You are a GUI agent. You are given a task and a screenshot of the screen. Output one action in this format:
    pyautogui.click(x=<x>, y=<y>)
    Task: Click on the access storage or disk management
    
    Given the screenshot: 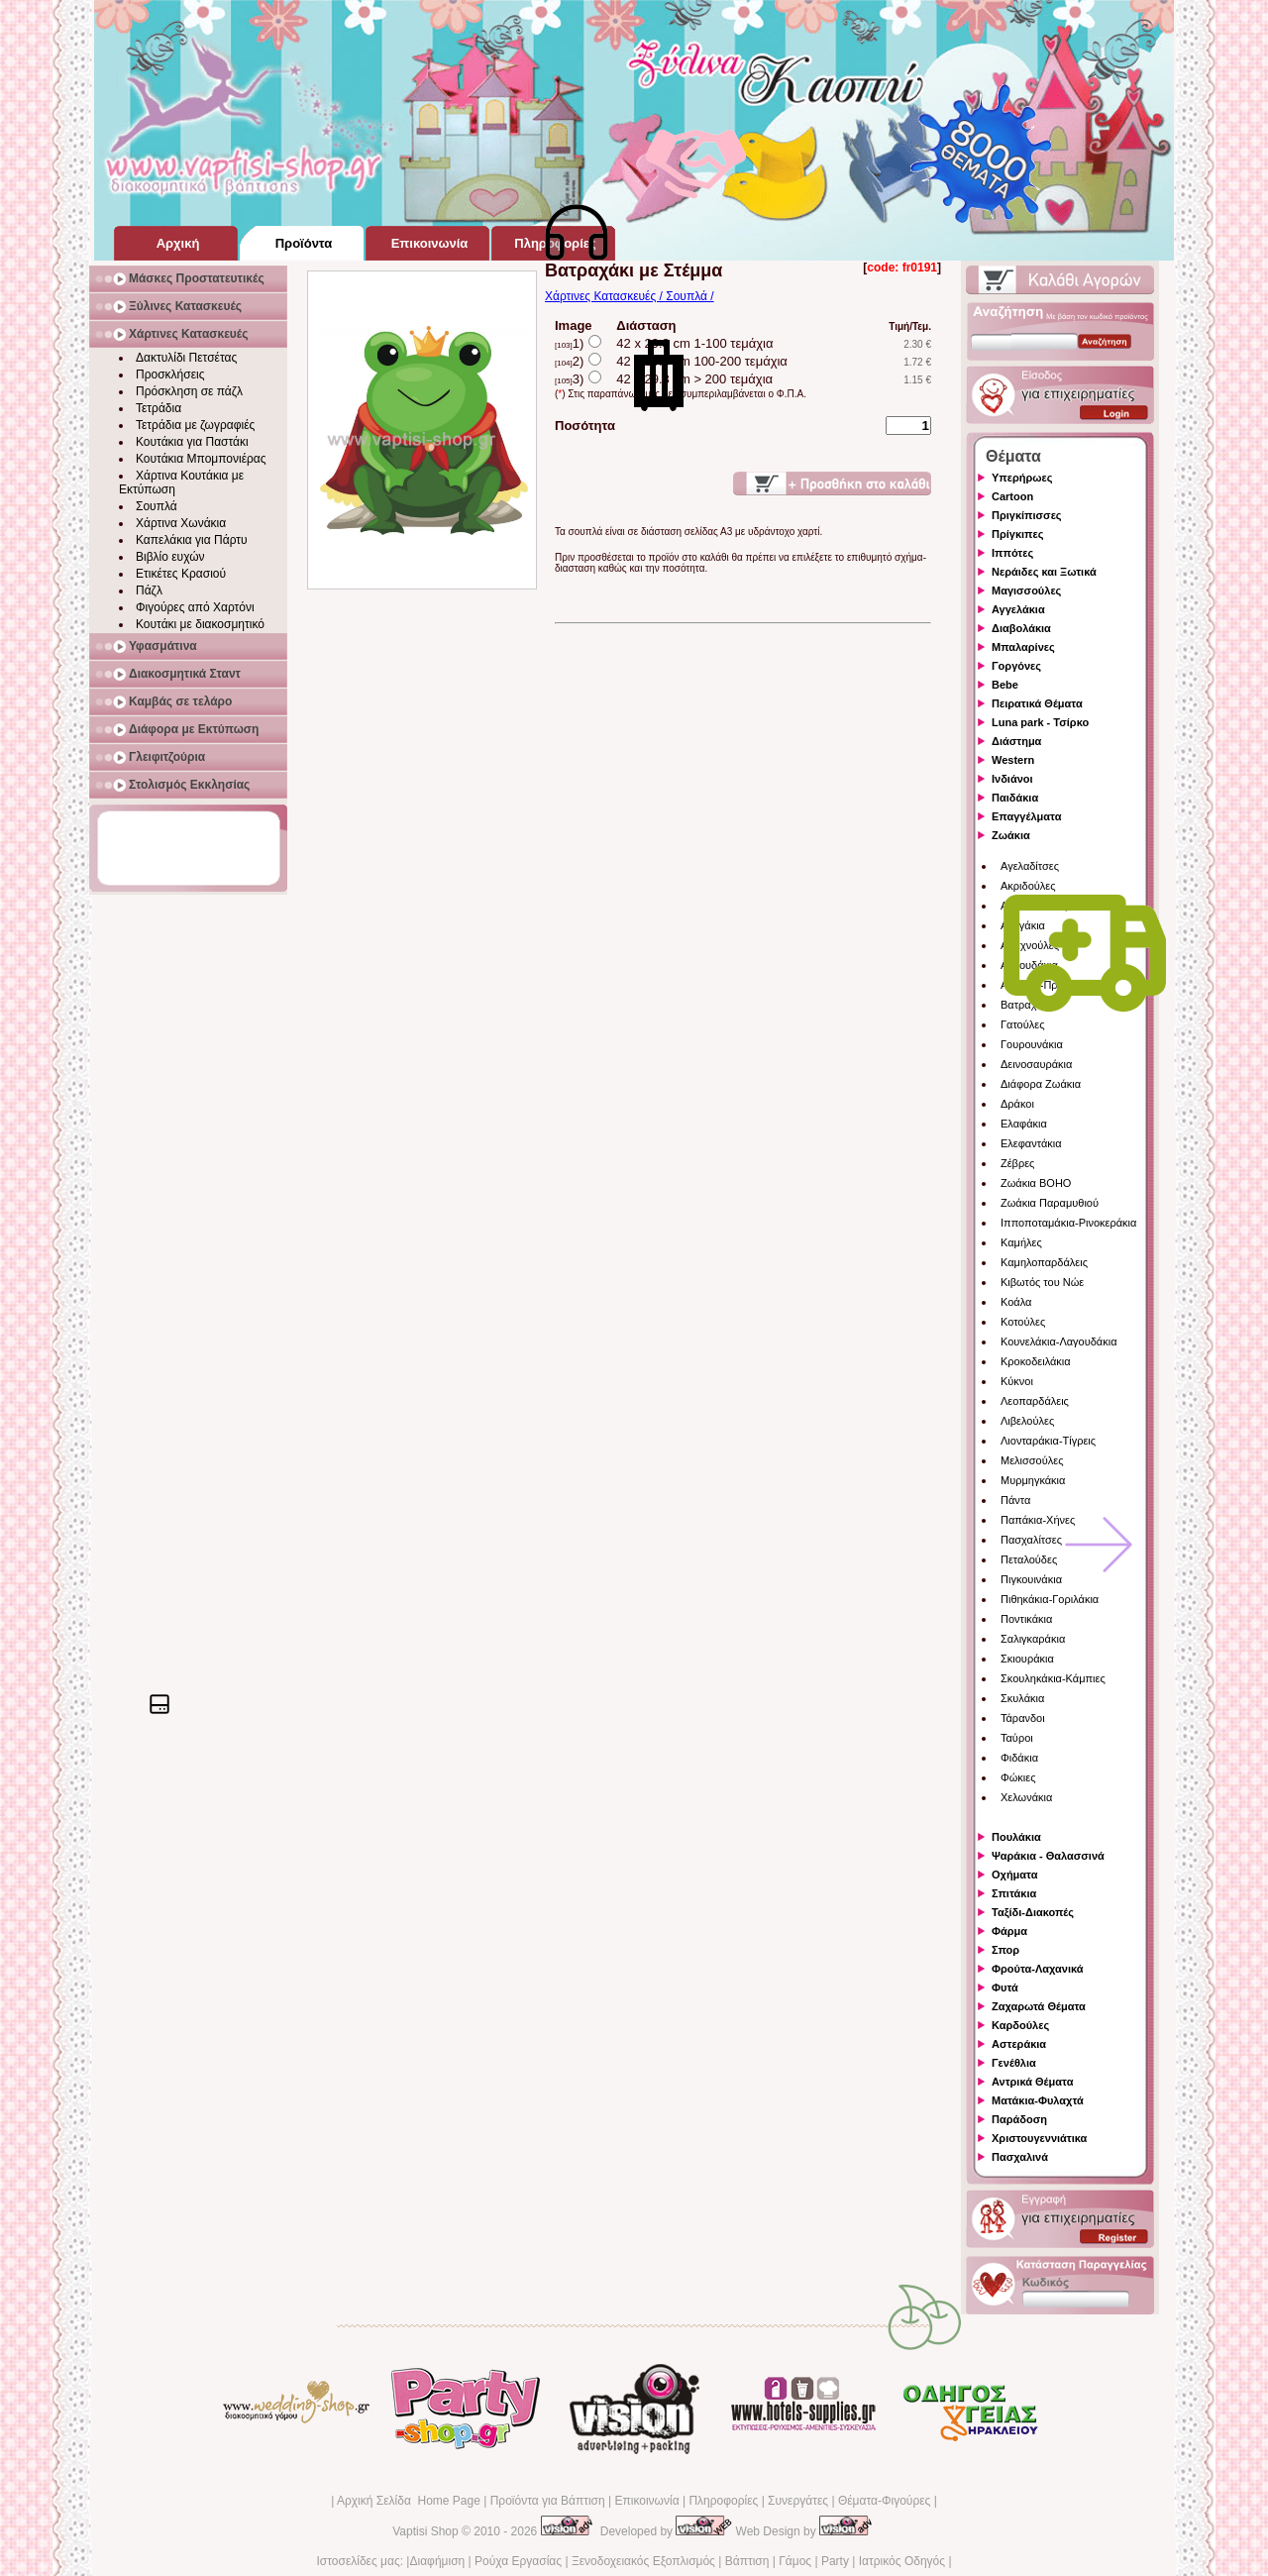 What is the action you would take?
    pyautogui.click(x=159, y=1704)
    